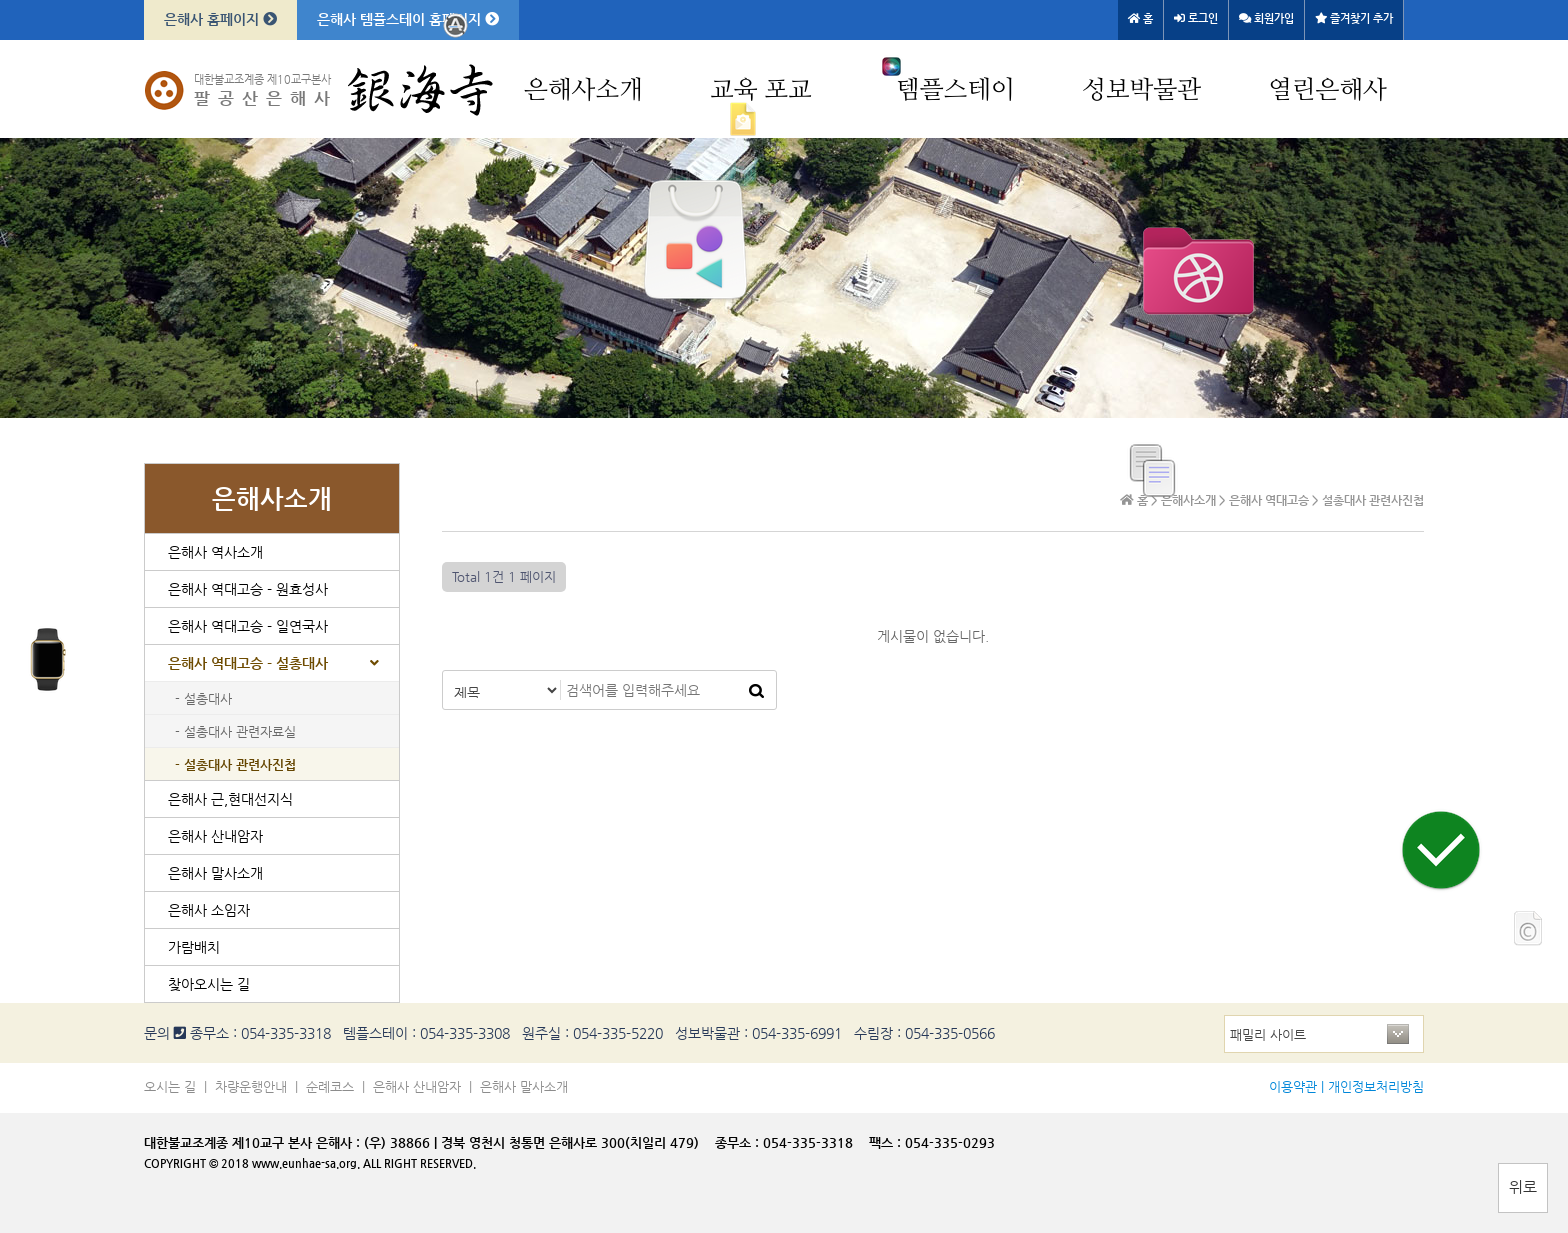  Describe the element at coordinates (1528, 928) in the screenshot. I see `indicates a file with copyright protection` at that location.